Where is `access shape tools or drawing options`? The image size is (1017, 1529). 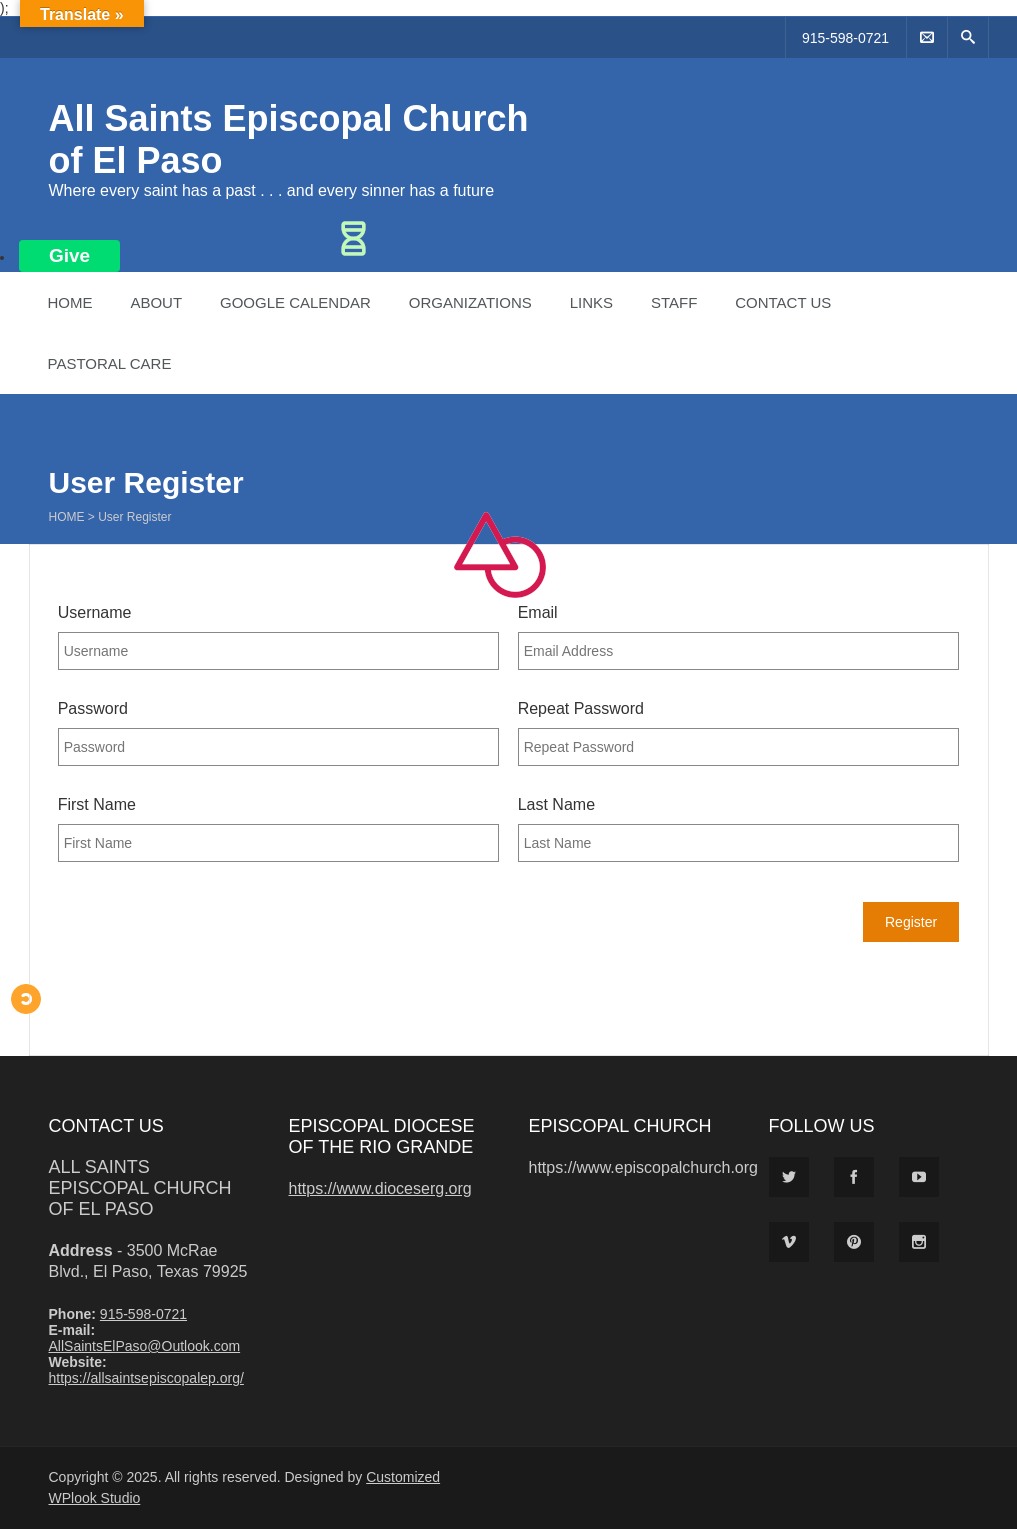 access shape tools or drawing options is located at coordinates (500, 555).